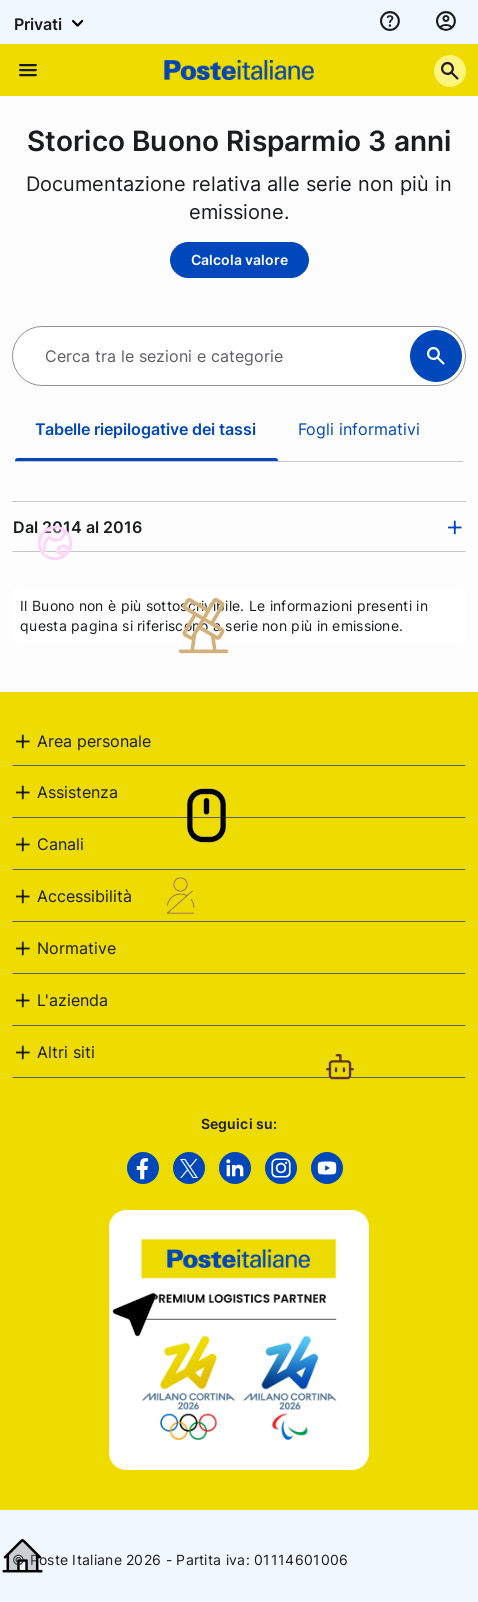 The height and width of the screenshot is (1602, 478). What do you see at coordinates (22, 1556) in the screenshot?
I see `navigate to home screen` at bounding box center [22, 1556].